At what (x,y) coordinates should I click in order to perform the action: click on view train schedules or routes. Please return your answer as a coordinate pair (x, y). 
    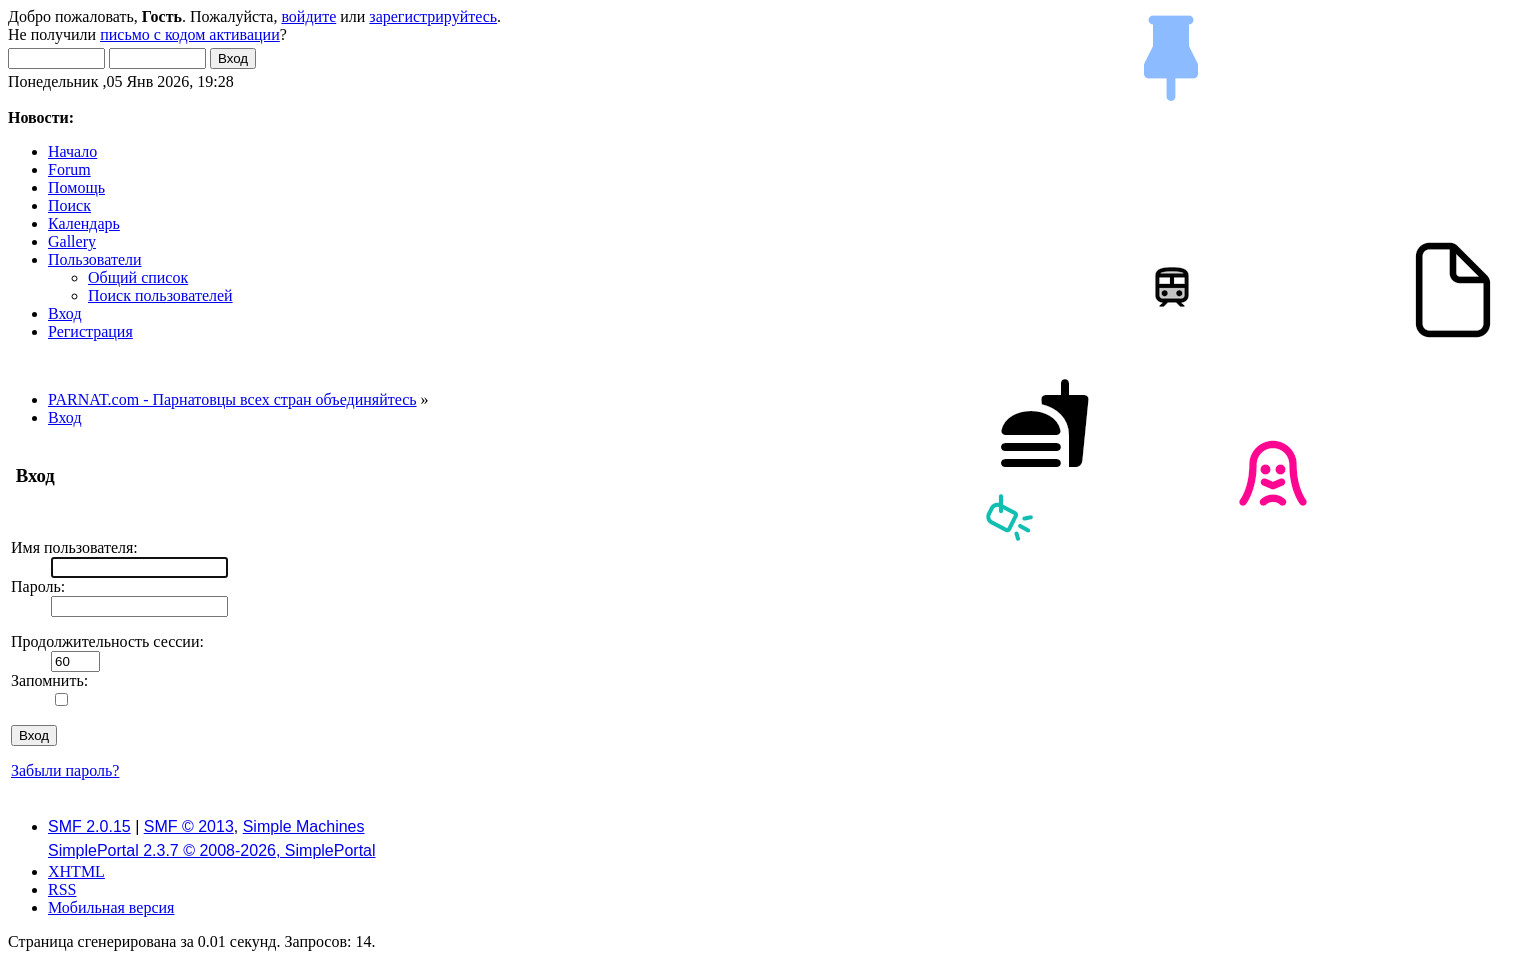
    Looking at the image, I should click on (1172, 288).